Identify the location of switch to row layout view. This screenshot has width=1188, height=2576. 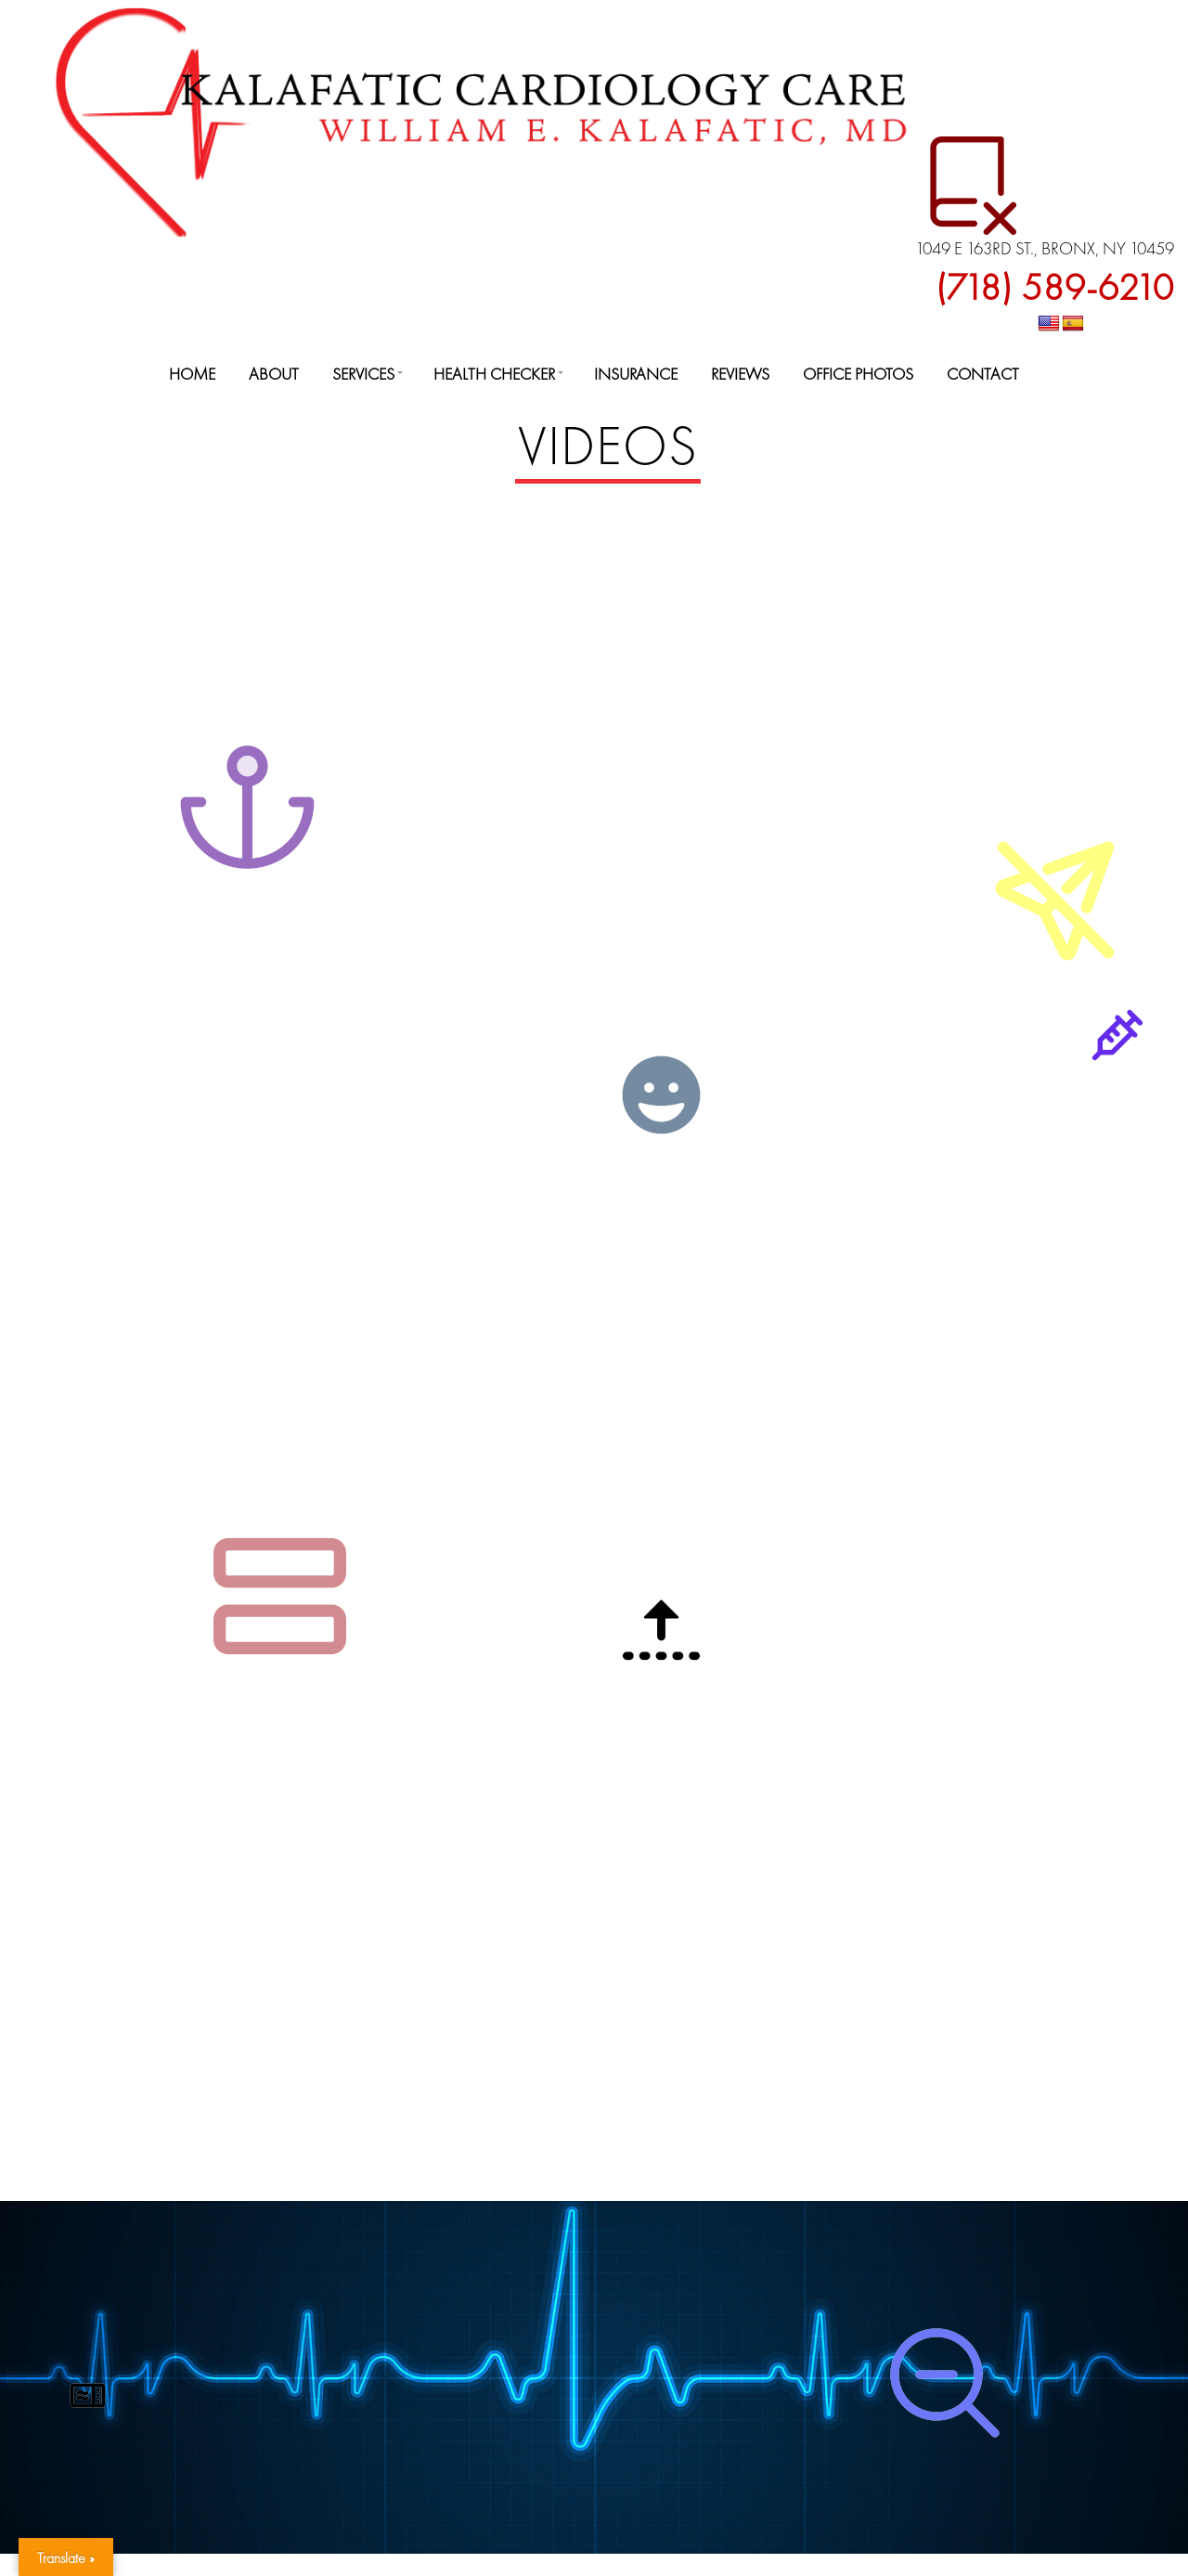
(279, 1596).